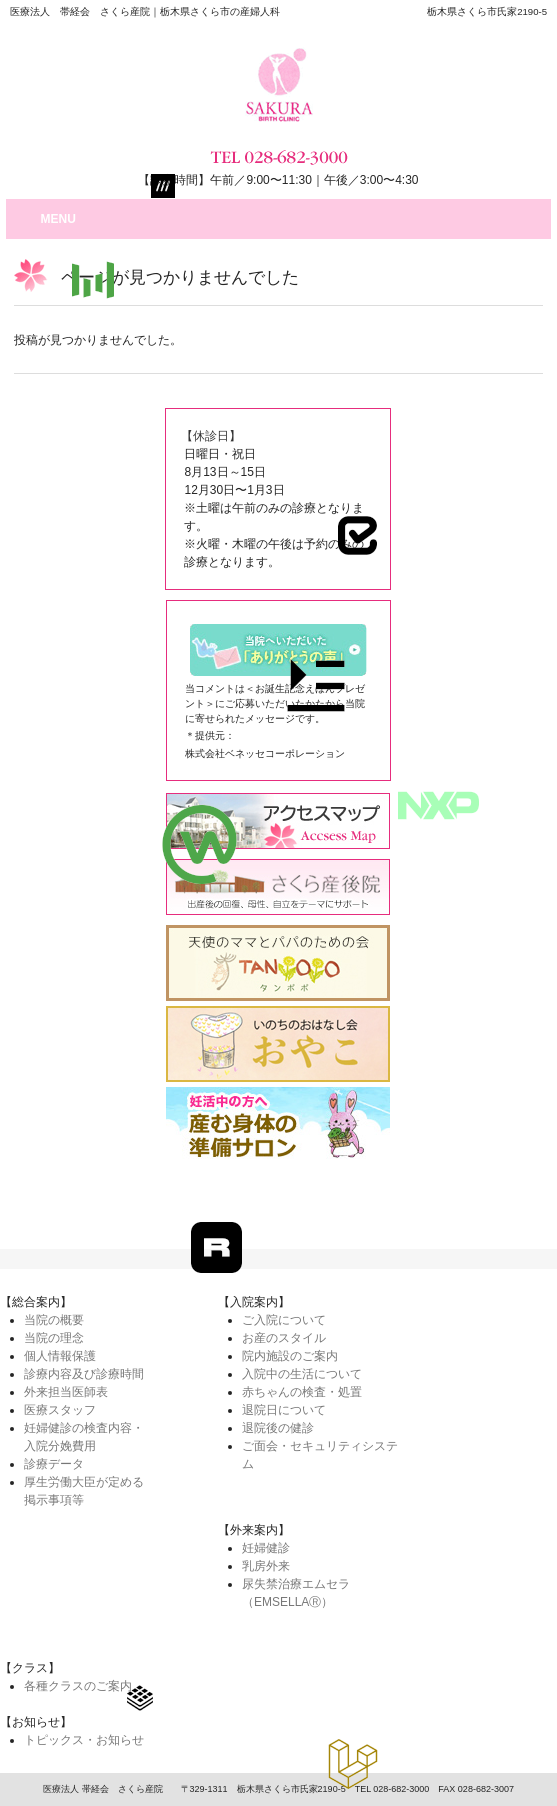  Describe the element at coordinates (438, 805) in the screenshot. I see `NXP Semiconductors company logo` at that location.